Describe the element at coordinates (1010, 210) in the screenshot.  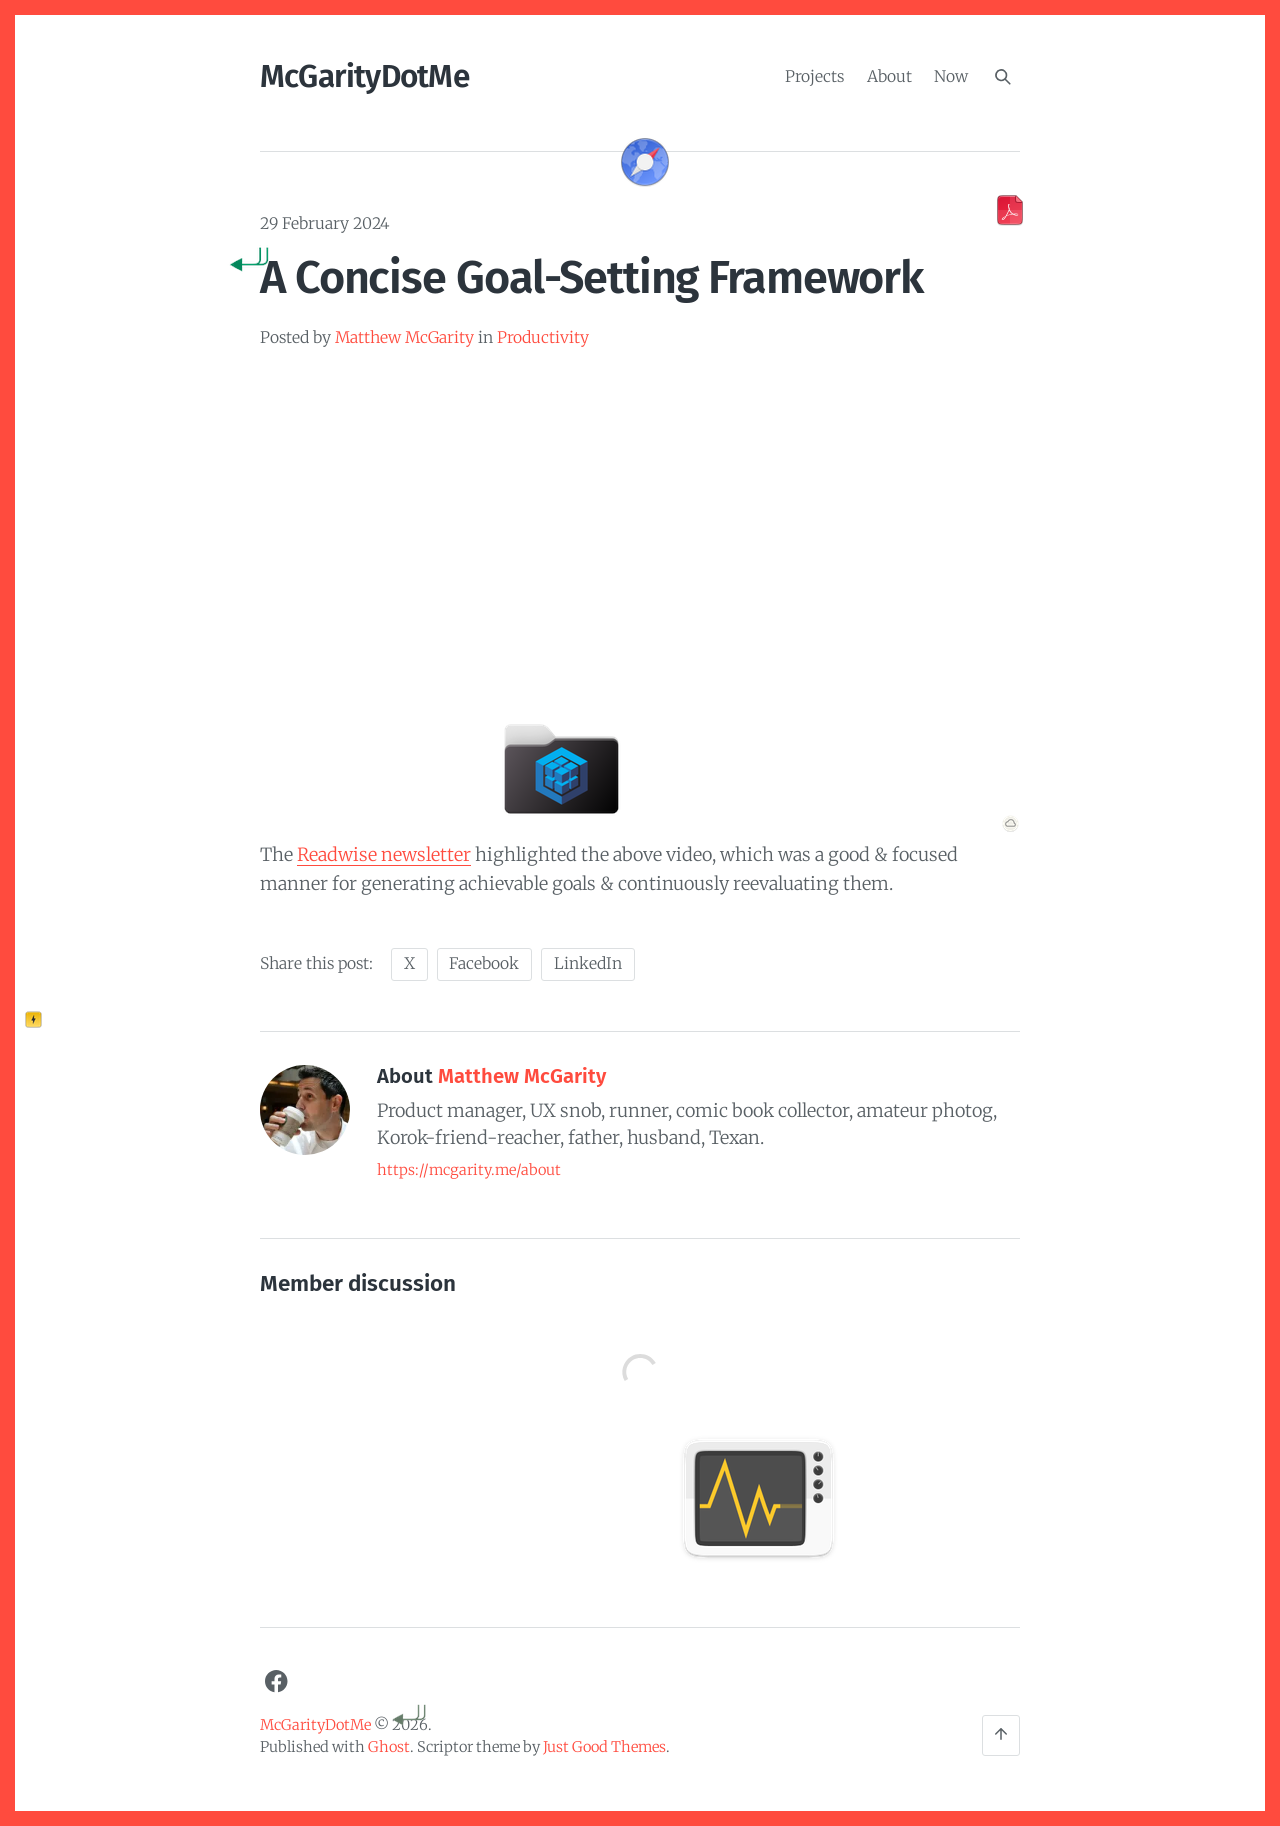
I see `open a PDF document` at that location.